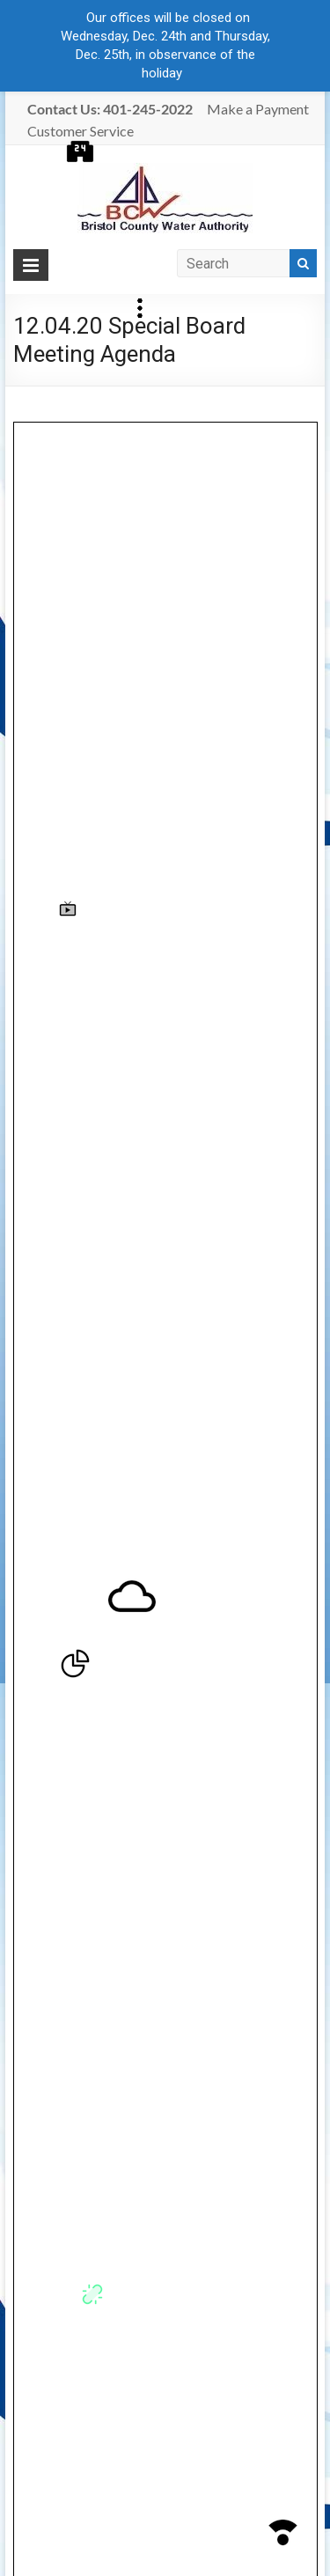 The image size is (330, 2576). I want to click on open additional options menu, so click(140, 308).